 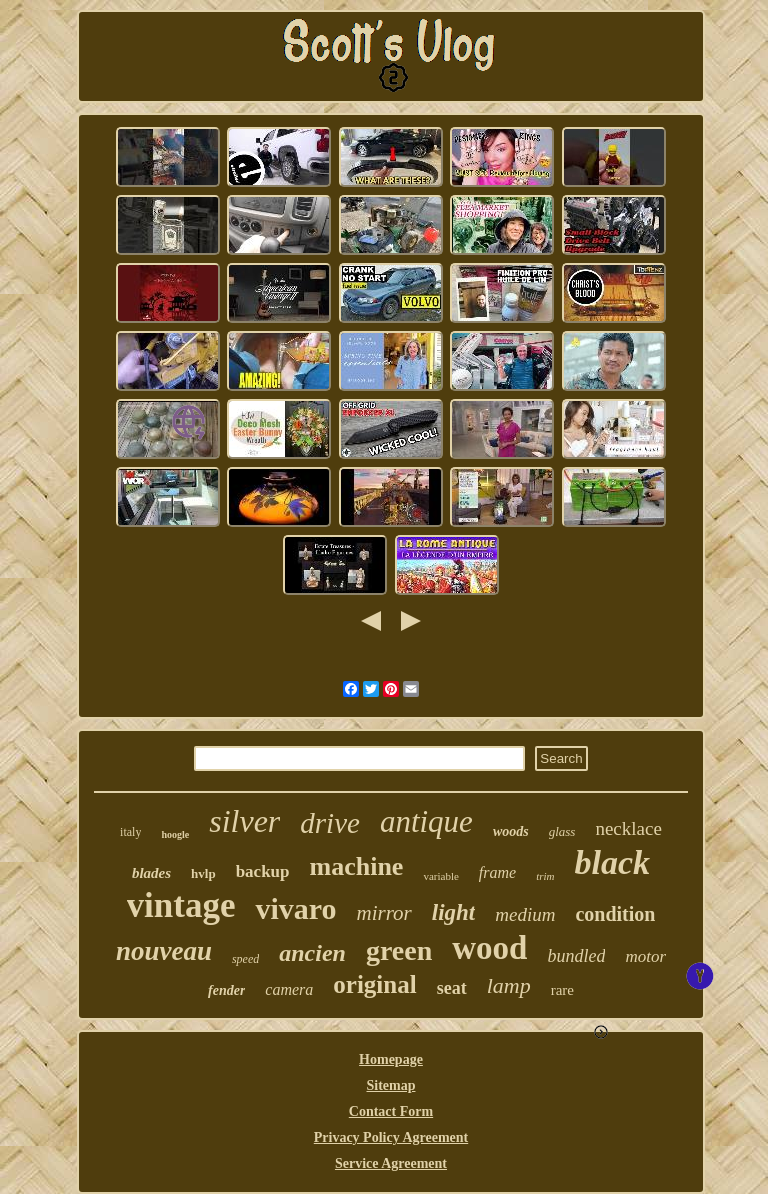 What do you see at coordinates (188, 421) in the screenshot?
I see `quick access to global network settings` at bounding box center [188, 421].